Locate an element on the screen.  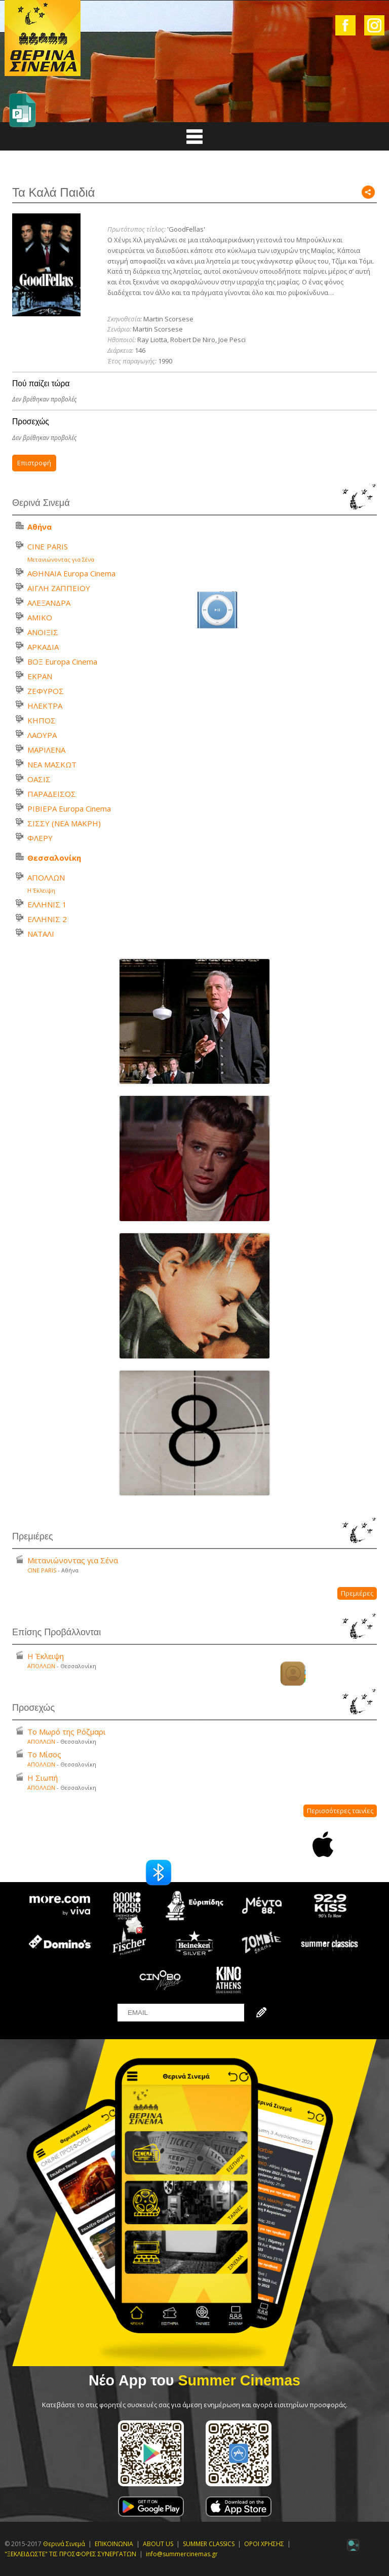
toggle bluetooth connectivity on or off is located at coordinates (159, 1872).